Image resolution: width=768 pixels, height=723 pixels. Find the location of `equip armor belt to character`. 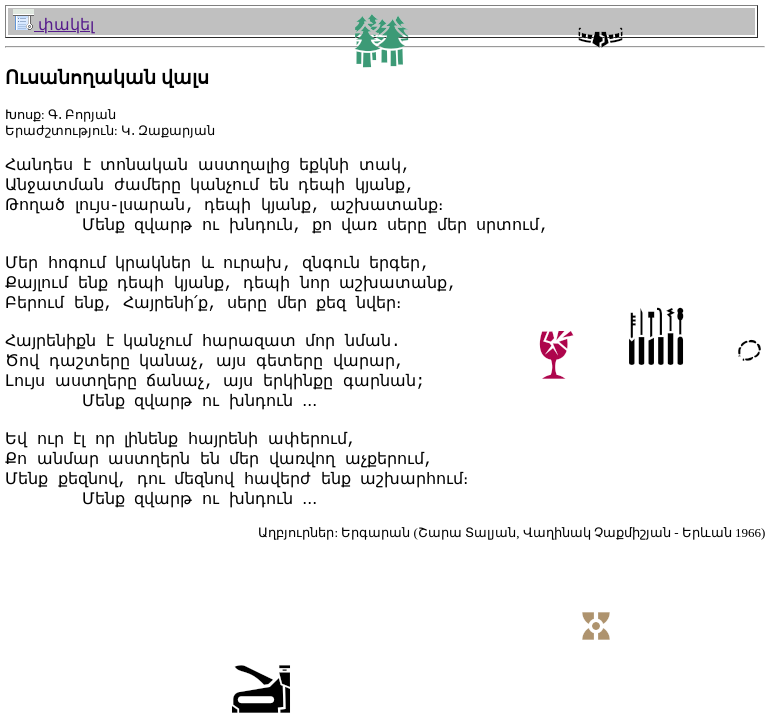

equip armor belt to character is located at coordinates (600, 37).